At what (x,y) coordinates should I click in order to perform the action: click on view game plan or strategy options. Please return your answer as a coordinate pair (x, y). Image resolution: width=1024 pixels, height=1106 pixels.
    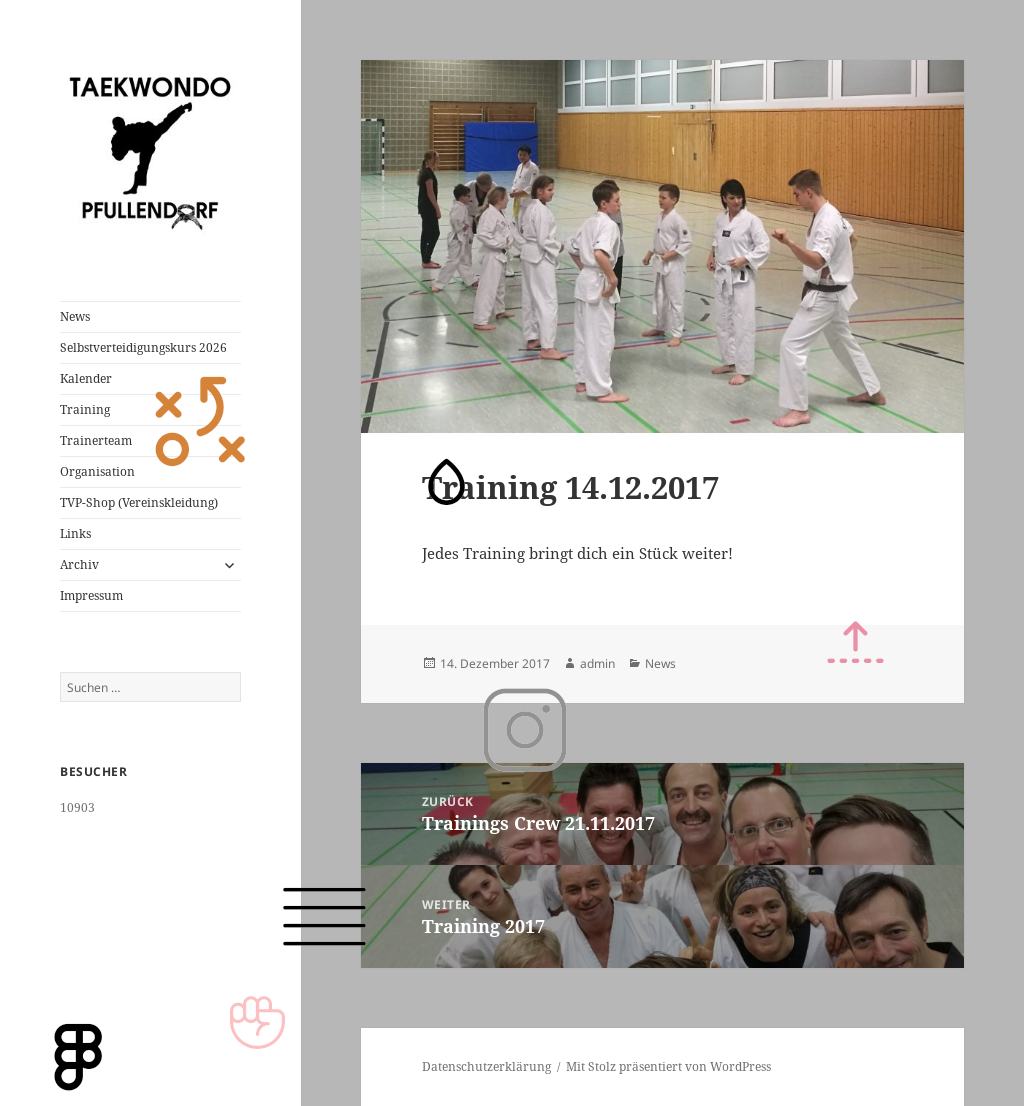
    Looking at the image, I should click on (196, 421).